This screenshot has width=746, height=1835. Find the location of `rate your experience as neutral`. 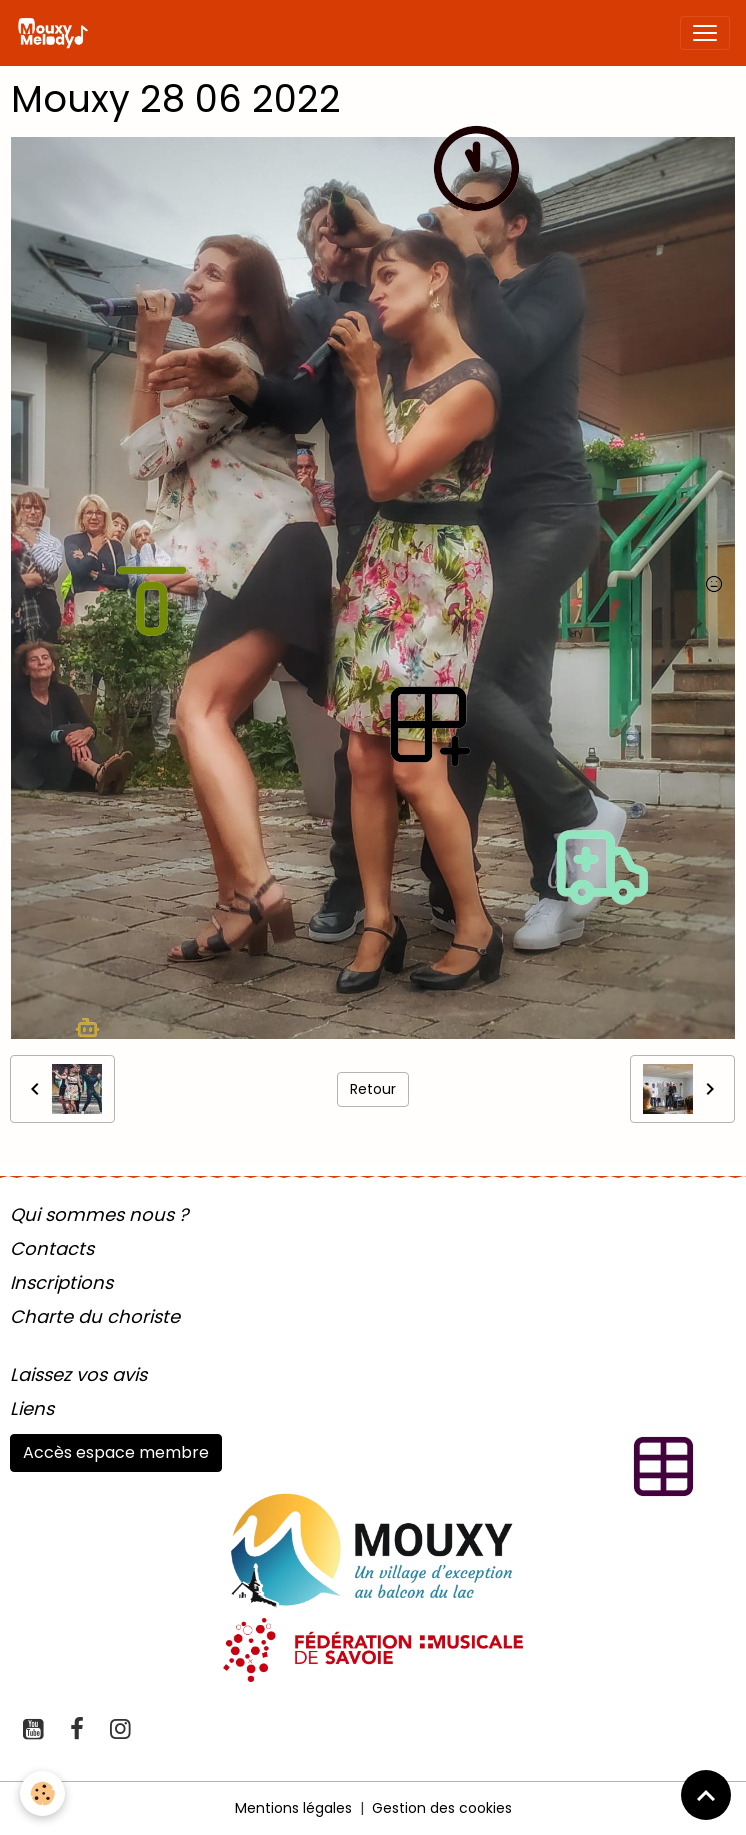

rate your experience as neutral is located at coordinates (714, 584).